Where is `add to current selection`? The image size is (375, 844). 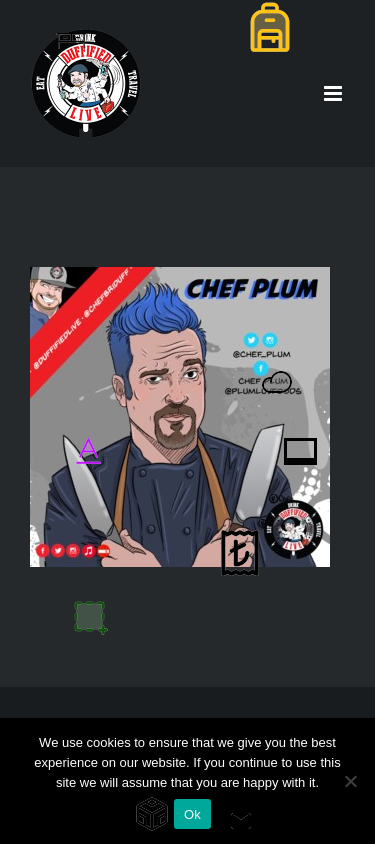 add to current selection is located at coordinates (89, 616).